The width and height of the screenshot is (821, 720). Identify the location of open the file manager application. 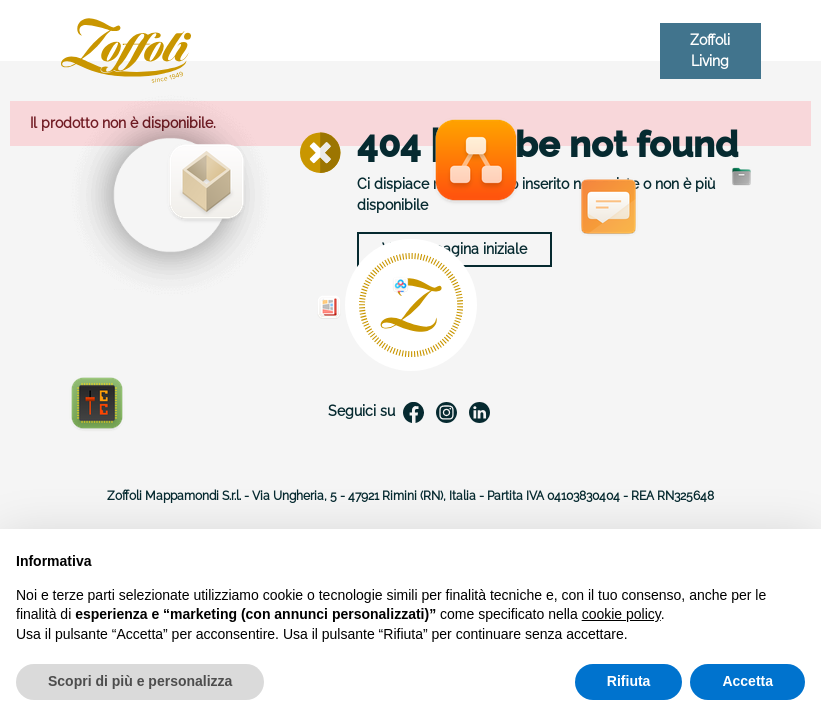
(741, 176).